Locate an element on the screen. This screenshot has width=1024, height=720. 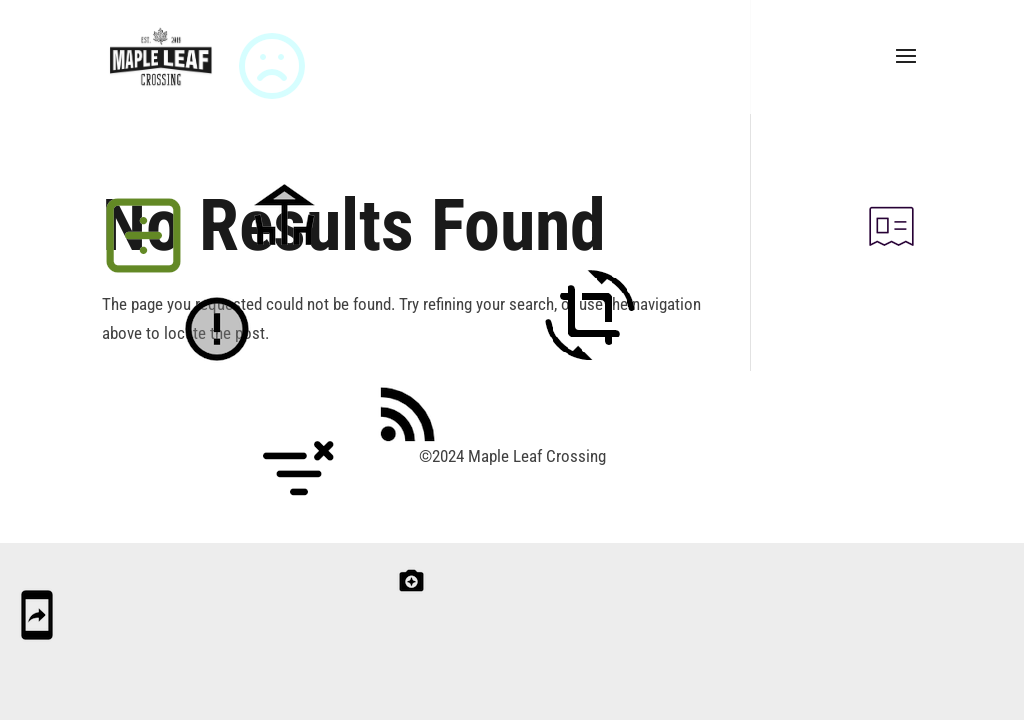
rotate and crop an image is located at coordinates (590, 315).